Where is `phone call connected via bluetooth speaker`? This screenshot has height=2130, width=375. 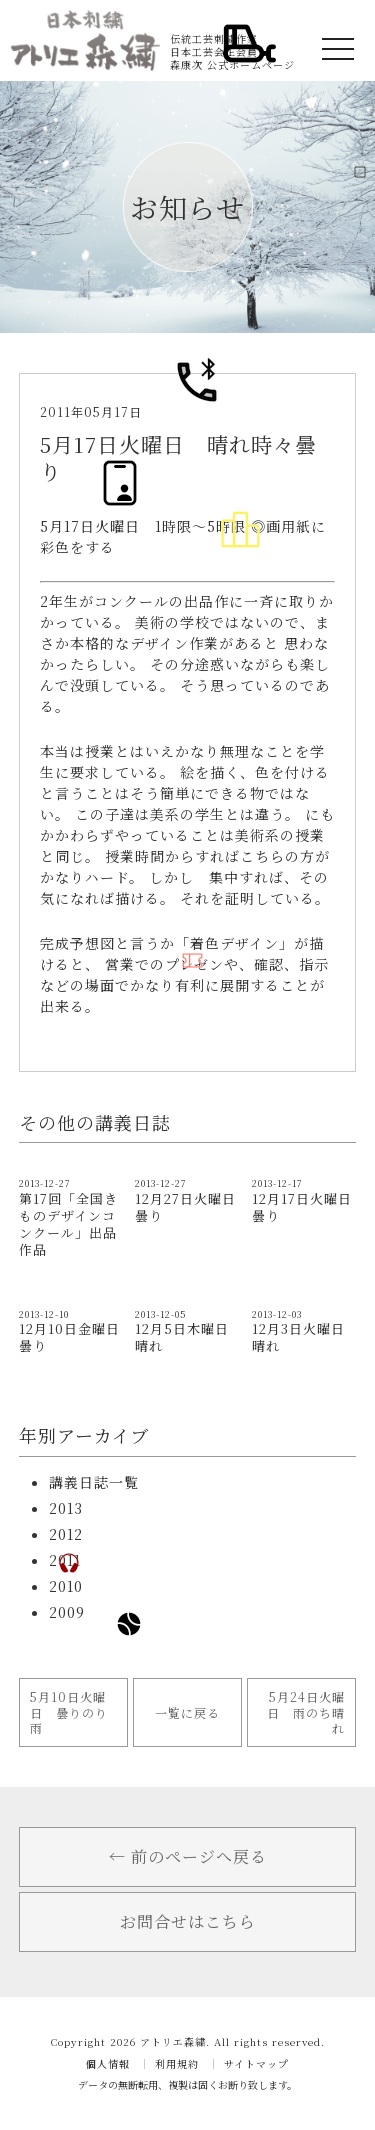 phone call connected via bluetooth speaker is located at coordinates (197, 382).